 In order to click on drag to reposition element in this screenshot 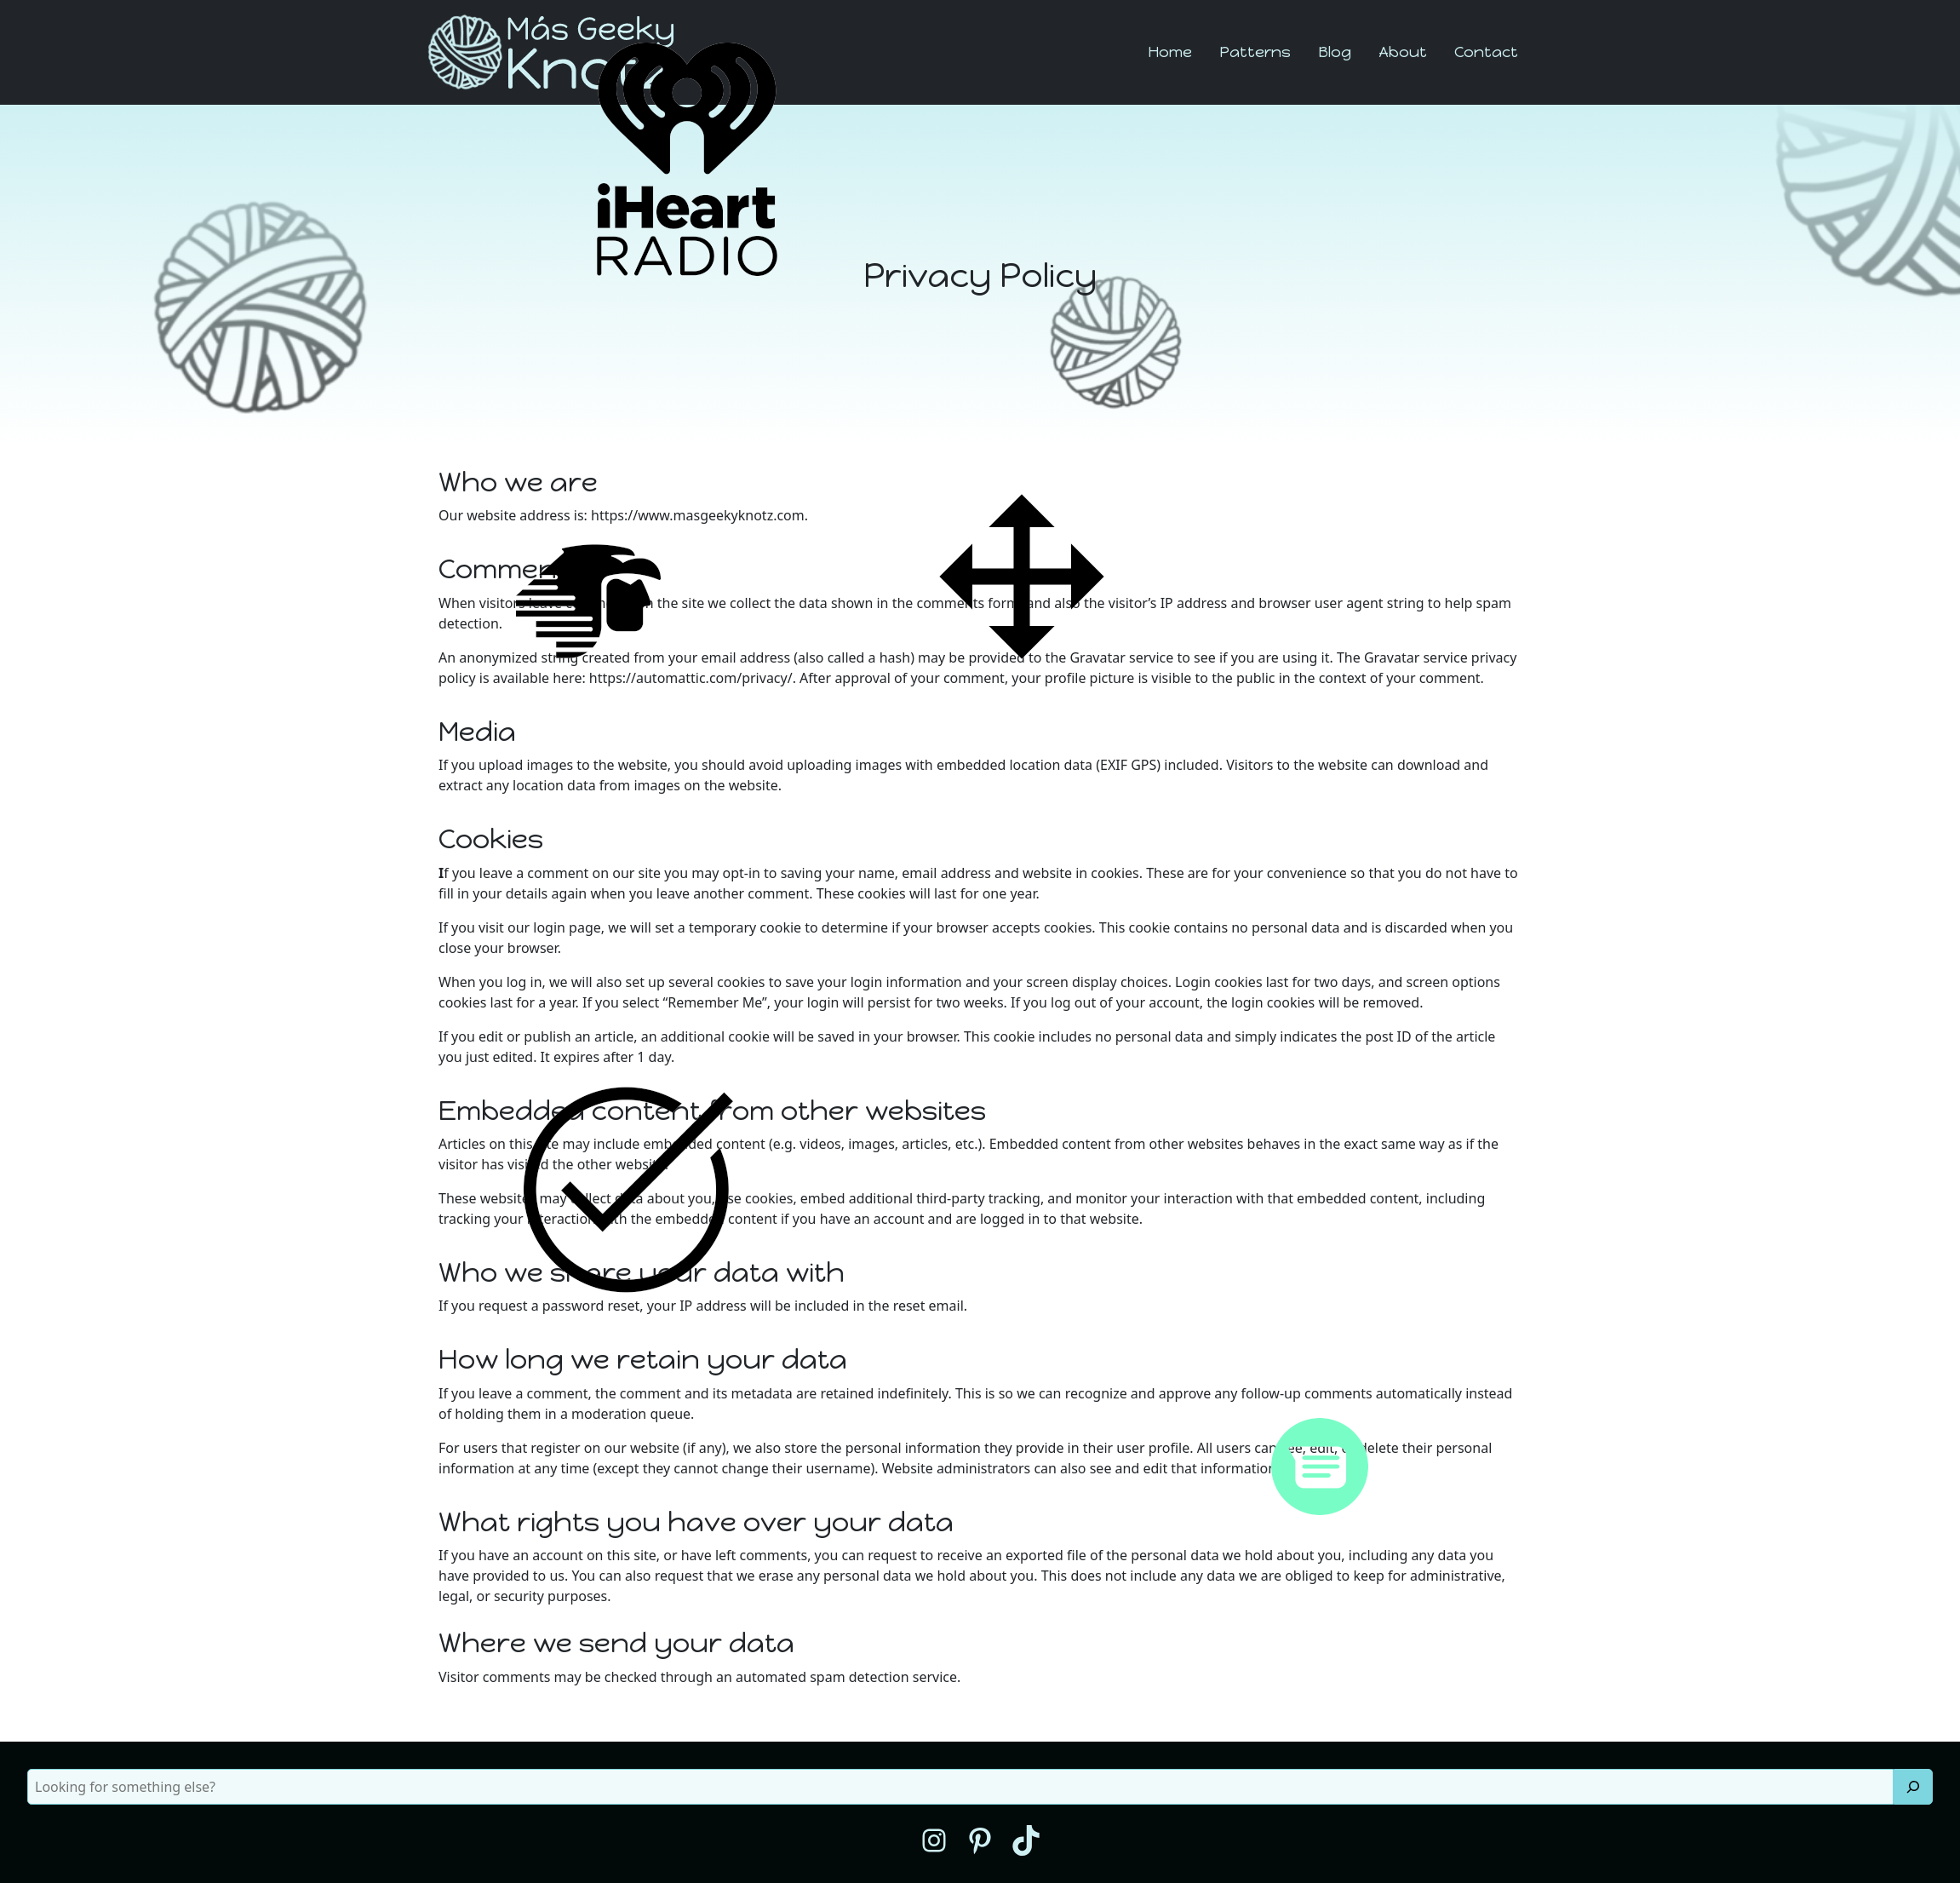, I will do `click(1022, 577)`.